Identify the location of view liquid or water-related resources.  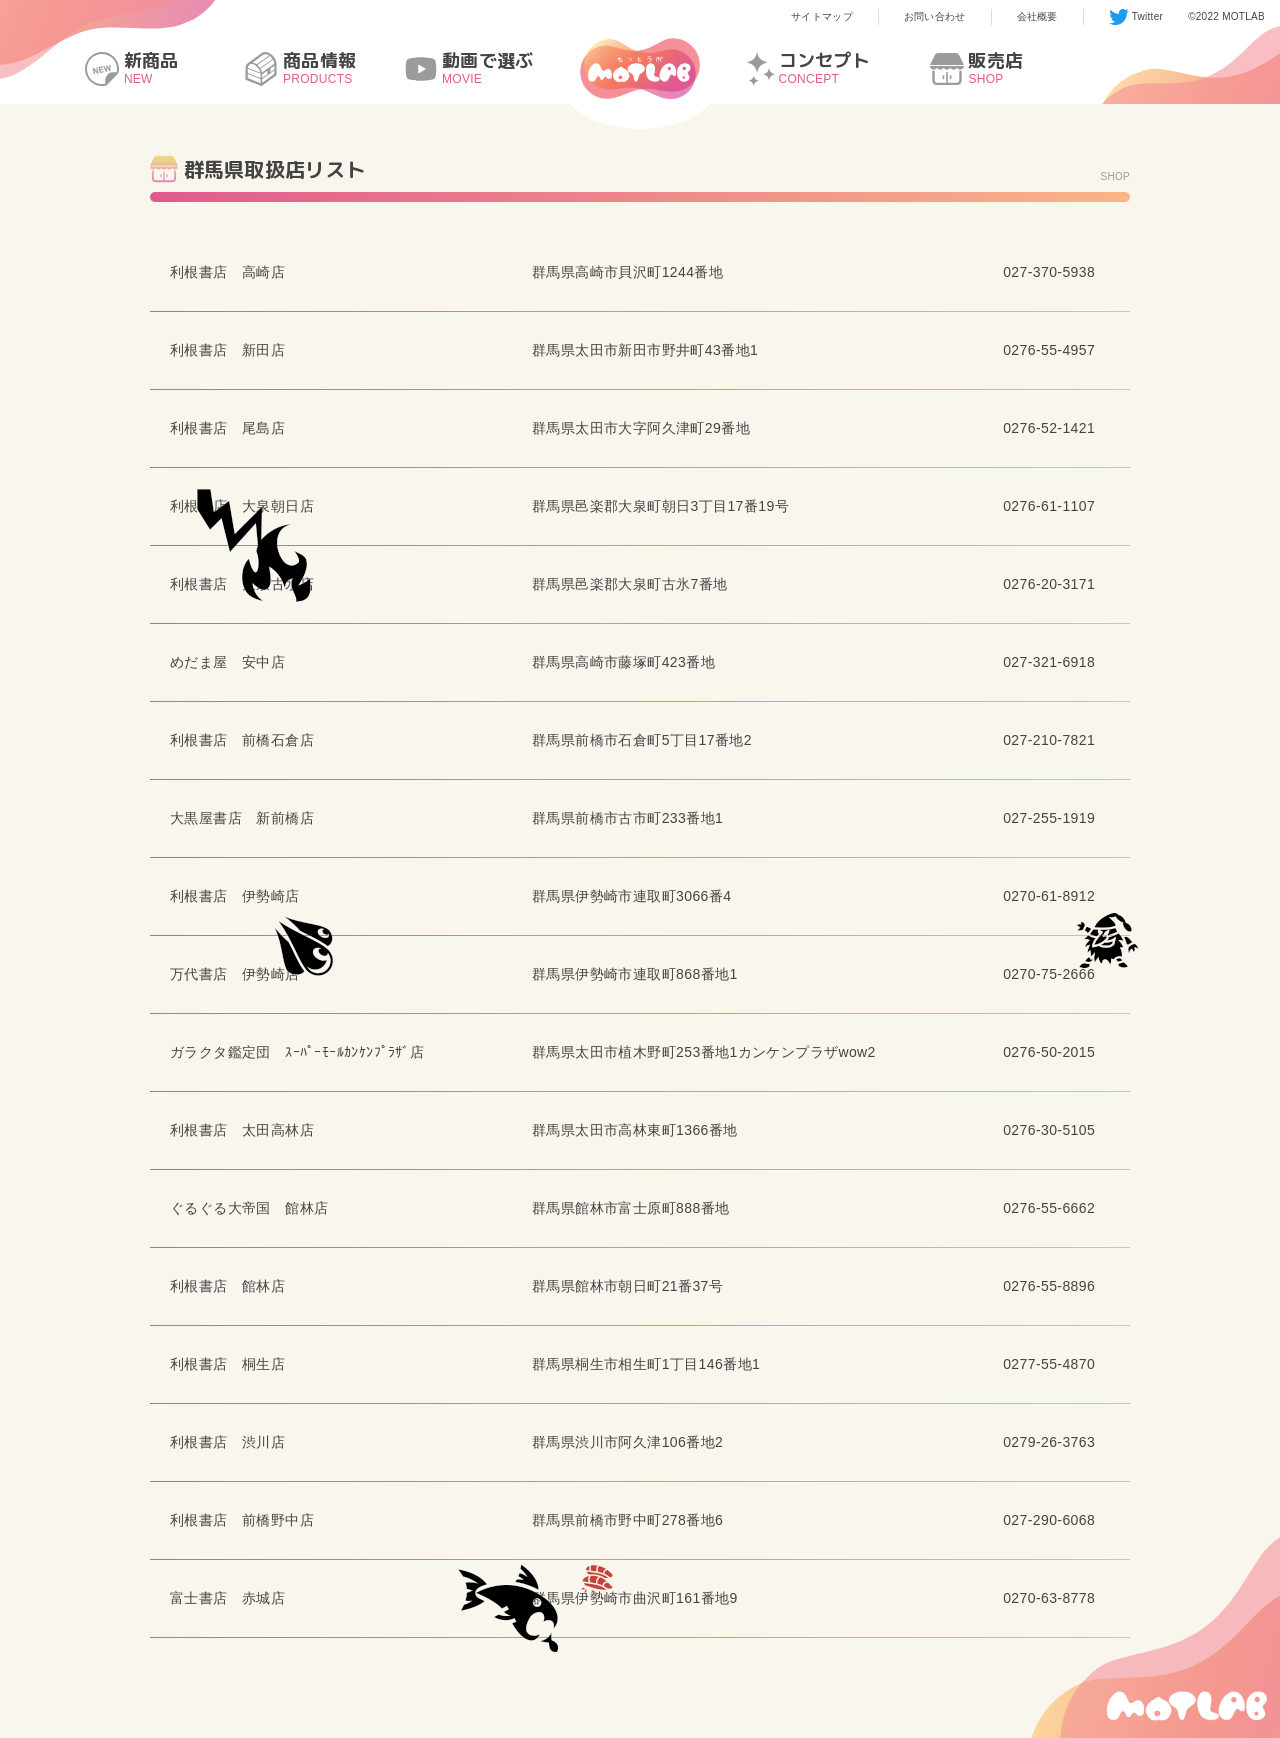
(303, 945).